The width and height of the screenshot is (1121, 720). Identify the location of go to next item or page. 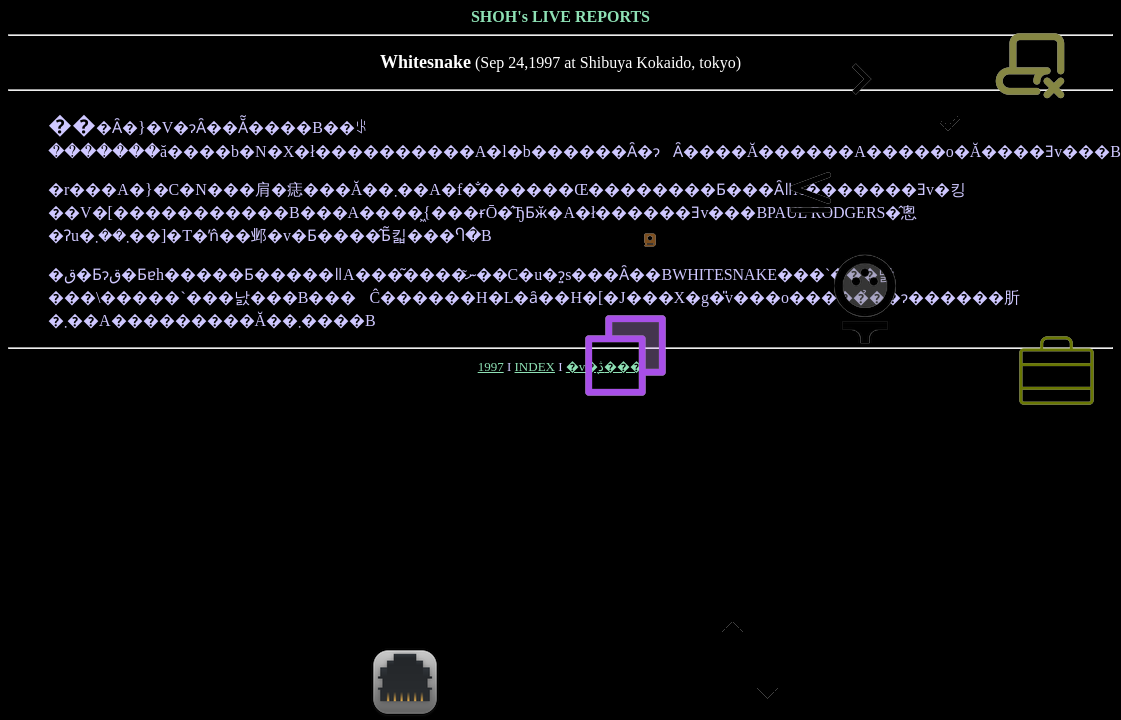
(861, 79).